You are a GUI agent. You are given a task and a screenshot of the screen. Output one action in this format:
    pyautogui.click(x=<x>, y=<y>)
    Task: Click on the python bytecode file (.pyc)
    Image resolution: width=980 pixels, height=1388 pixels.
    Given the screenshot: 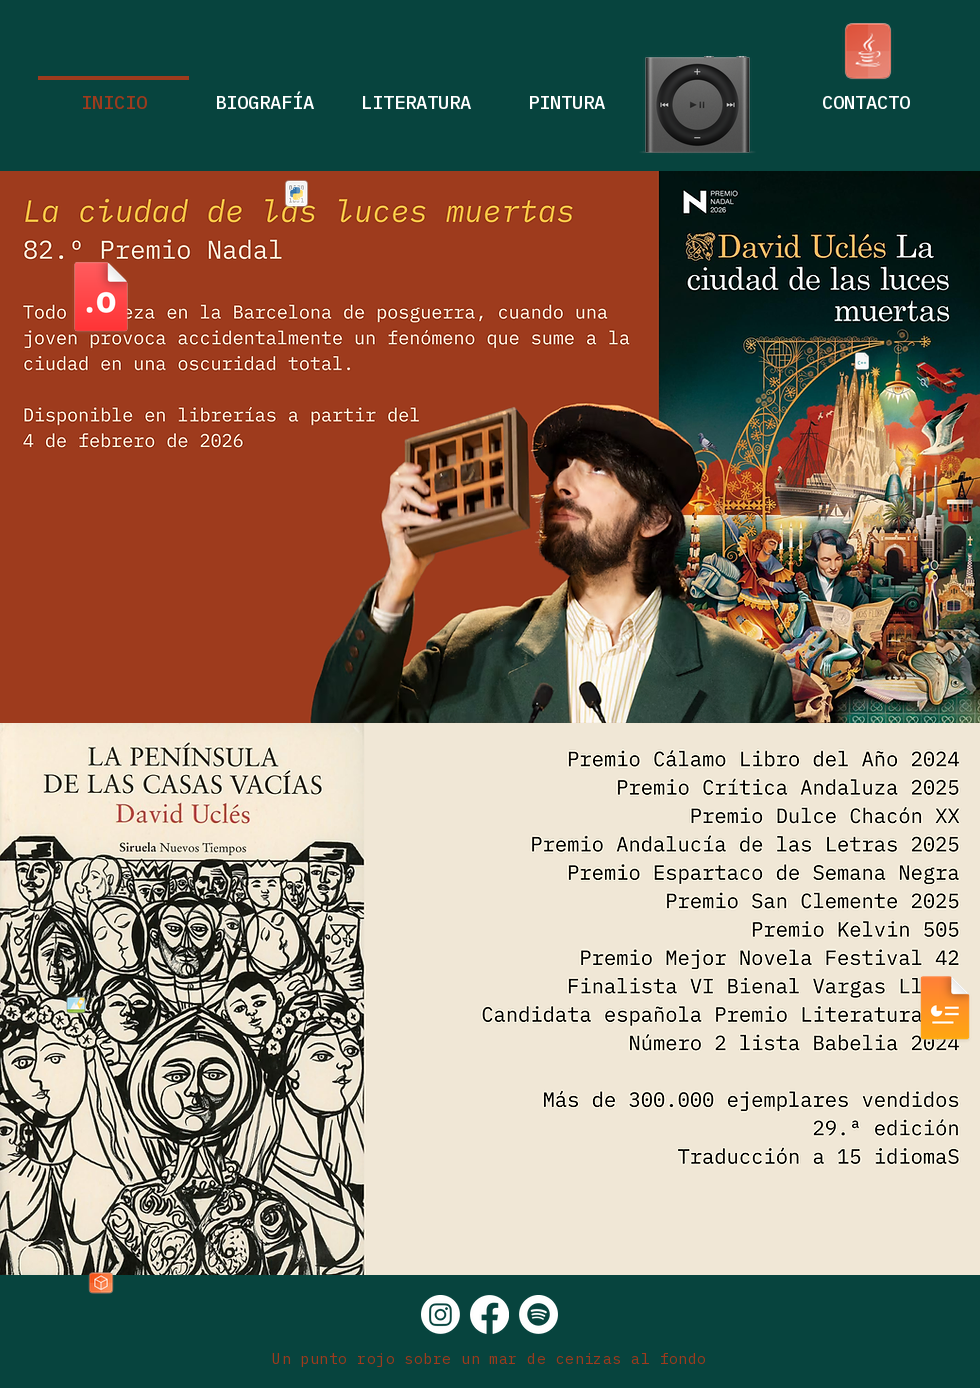 What is the action you would take?
    pyautogui.click(x=296, y=193)
    